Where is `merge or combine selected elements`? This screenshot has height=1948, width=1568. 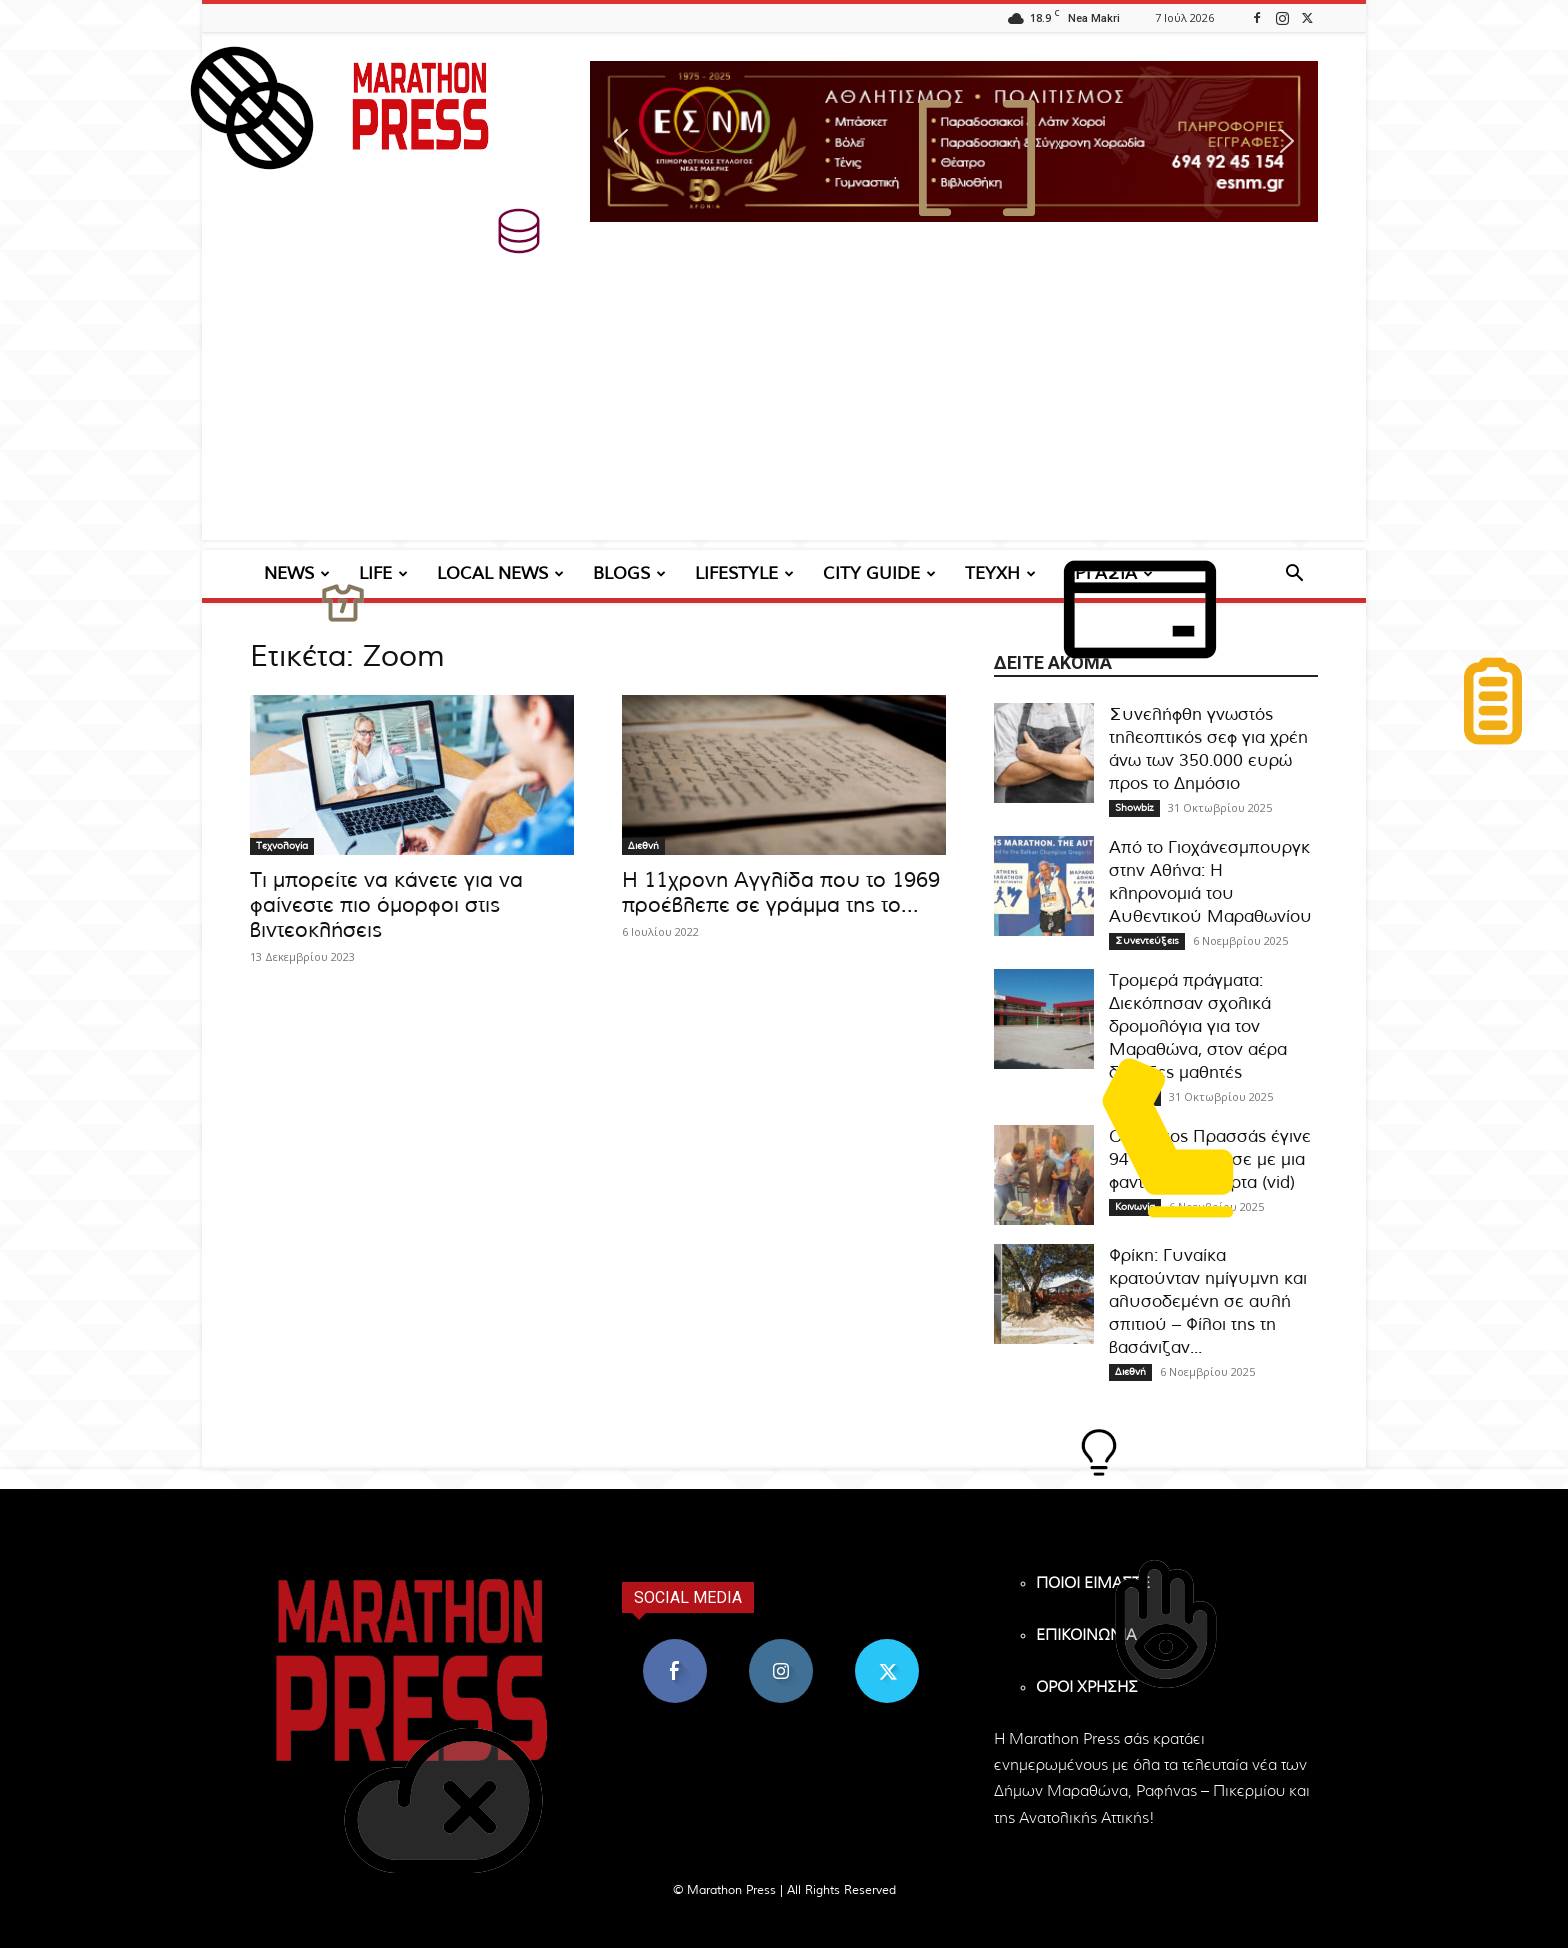
merge or combine selected elements is located at coordinates (252, 108).